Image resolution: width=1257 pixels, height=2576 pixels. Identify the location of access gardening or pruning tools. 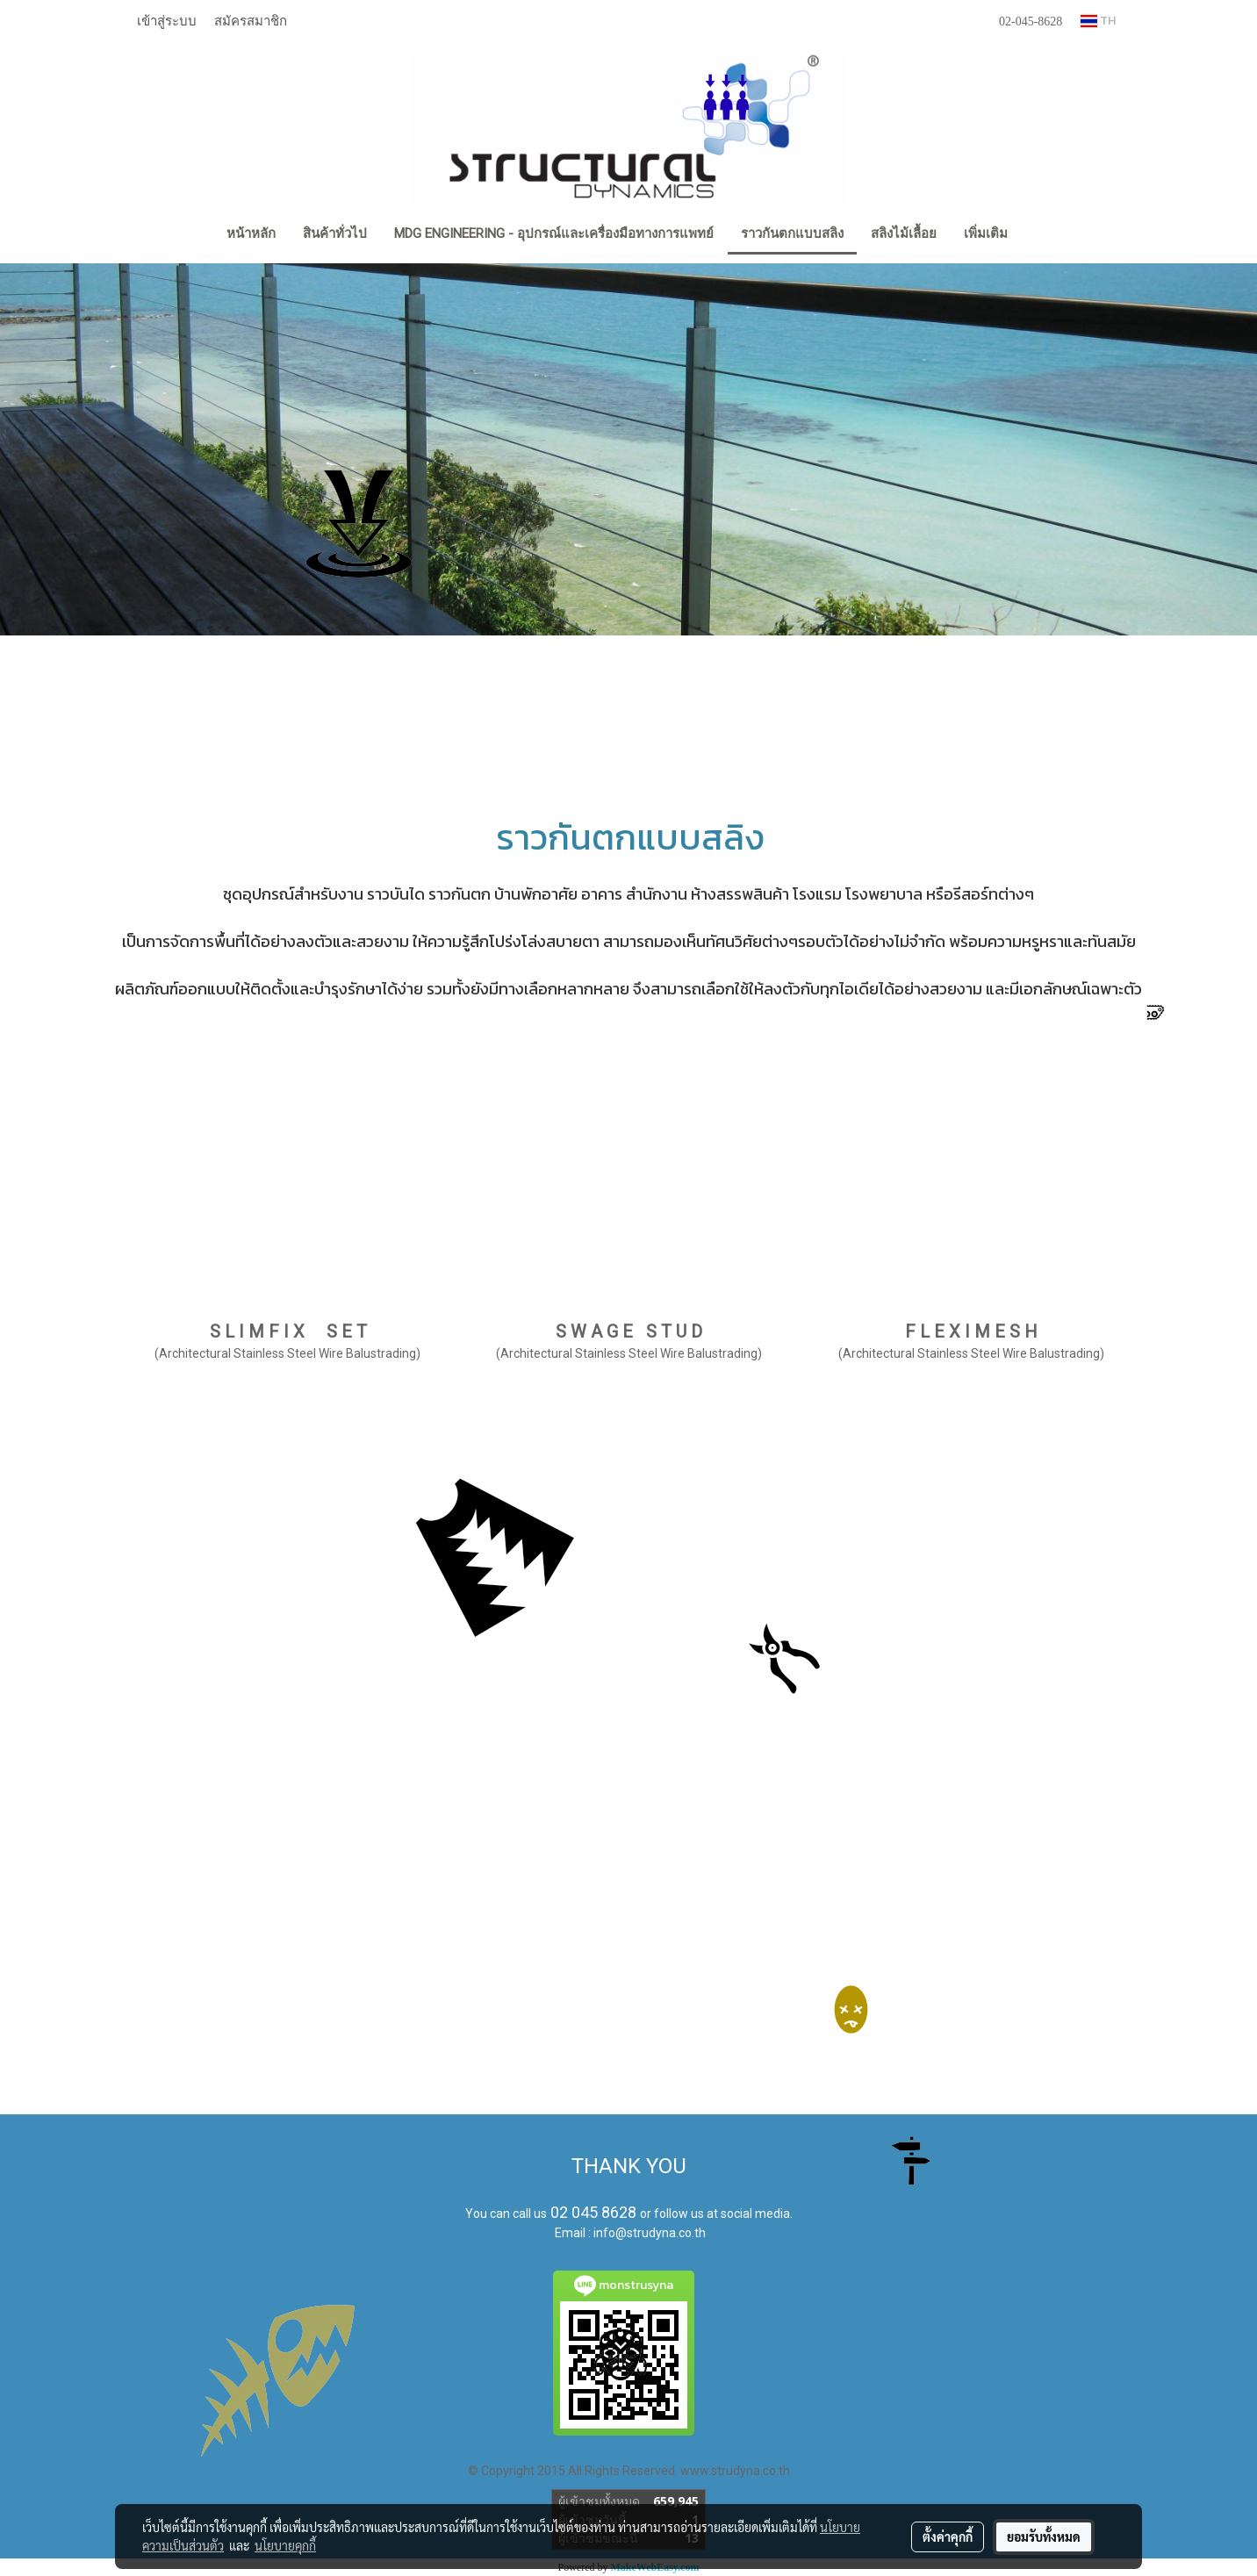
(784, 1658).